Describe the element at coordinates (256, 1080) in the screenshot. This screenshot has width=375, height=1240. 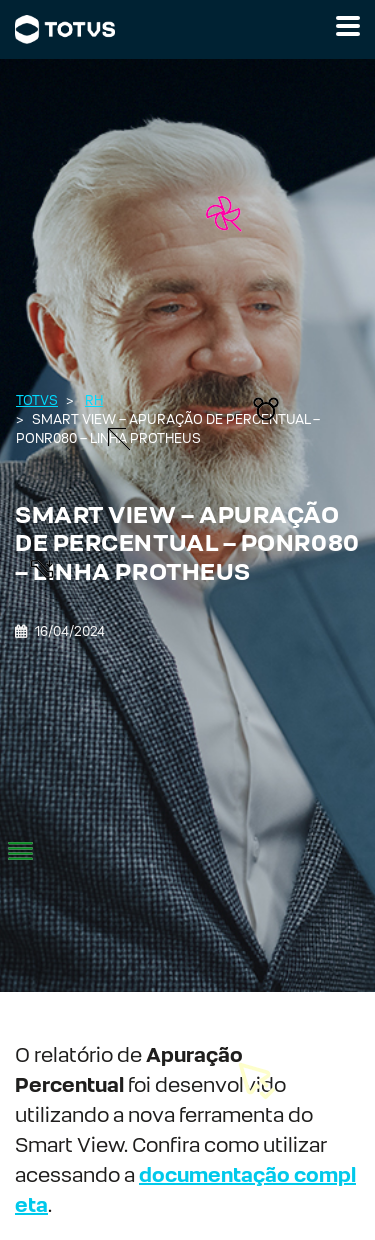
I see `click action confirmed` at that location.